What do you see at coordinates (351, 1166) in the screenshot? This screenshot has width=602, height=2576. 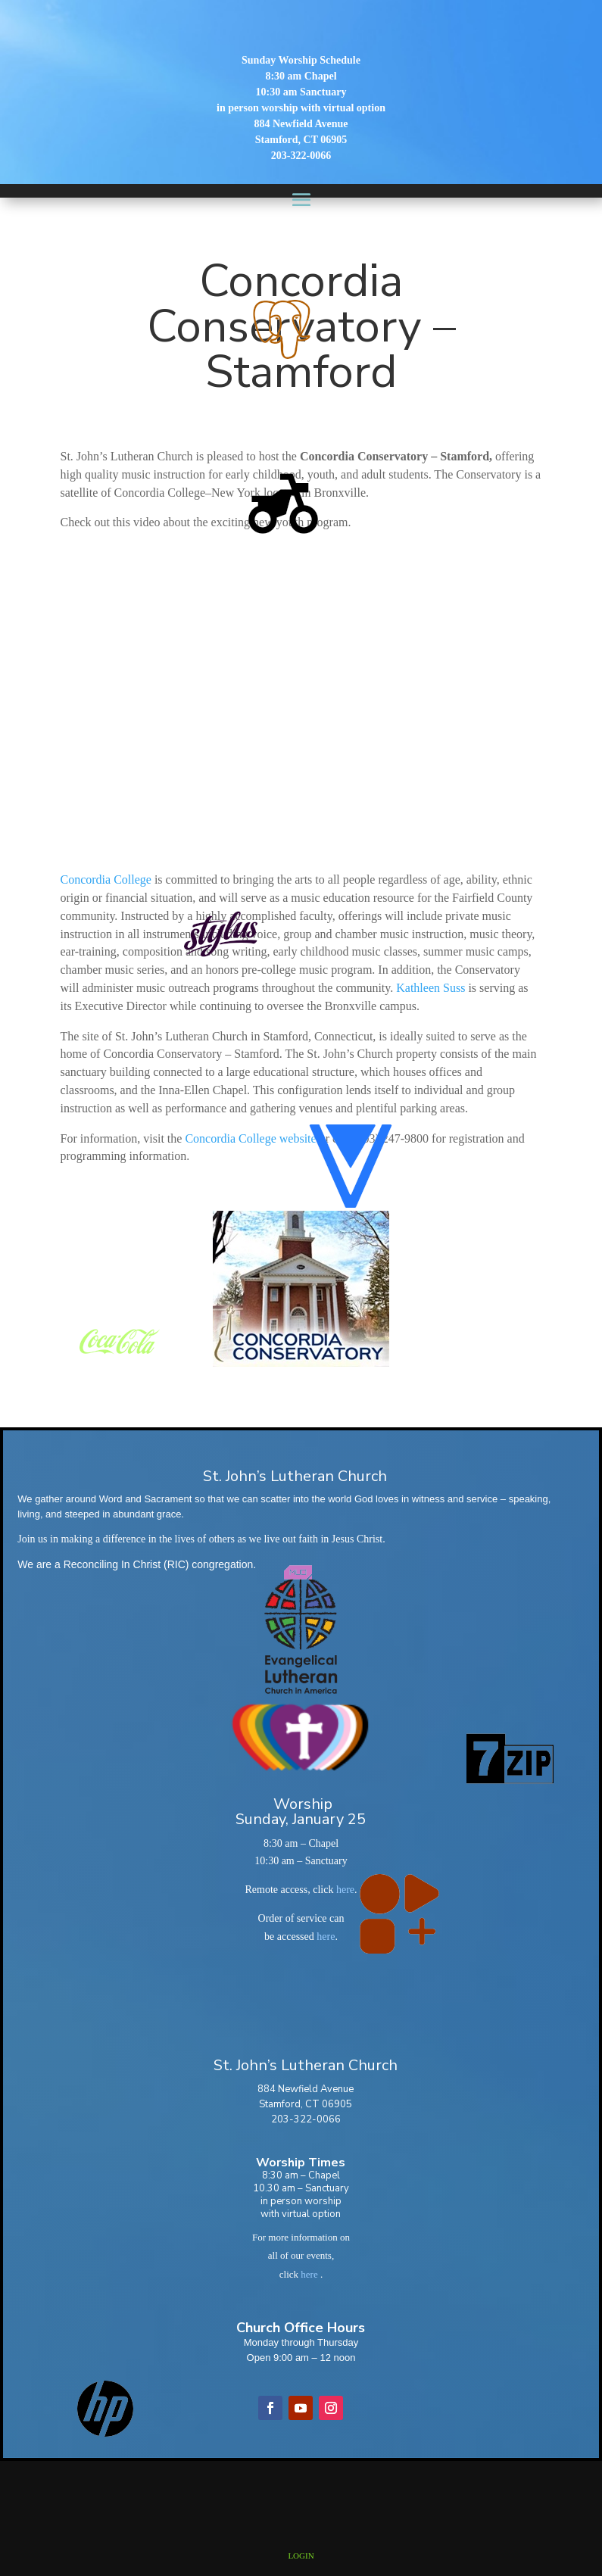 I see `open the ReVanced app` at bounding box center [351, 1166].